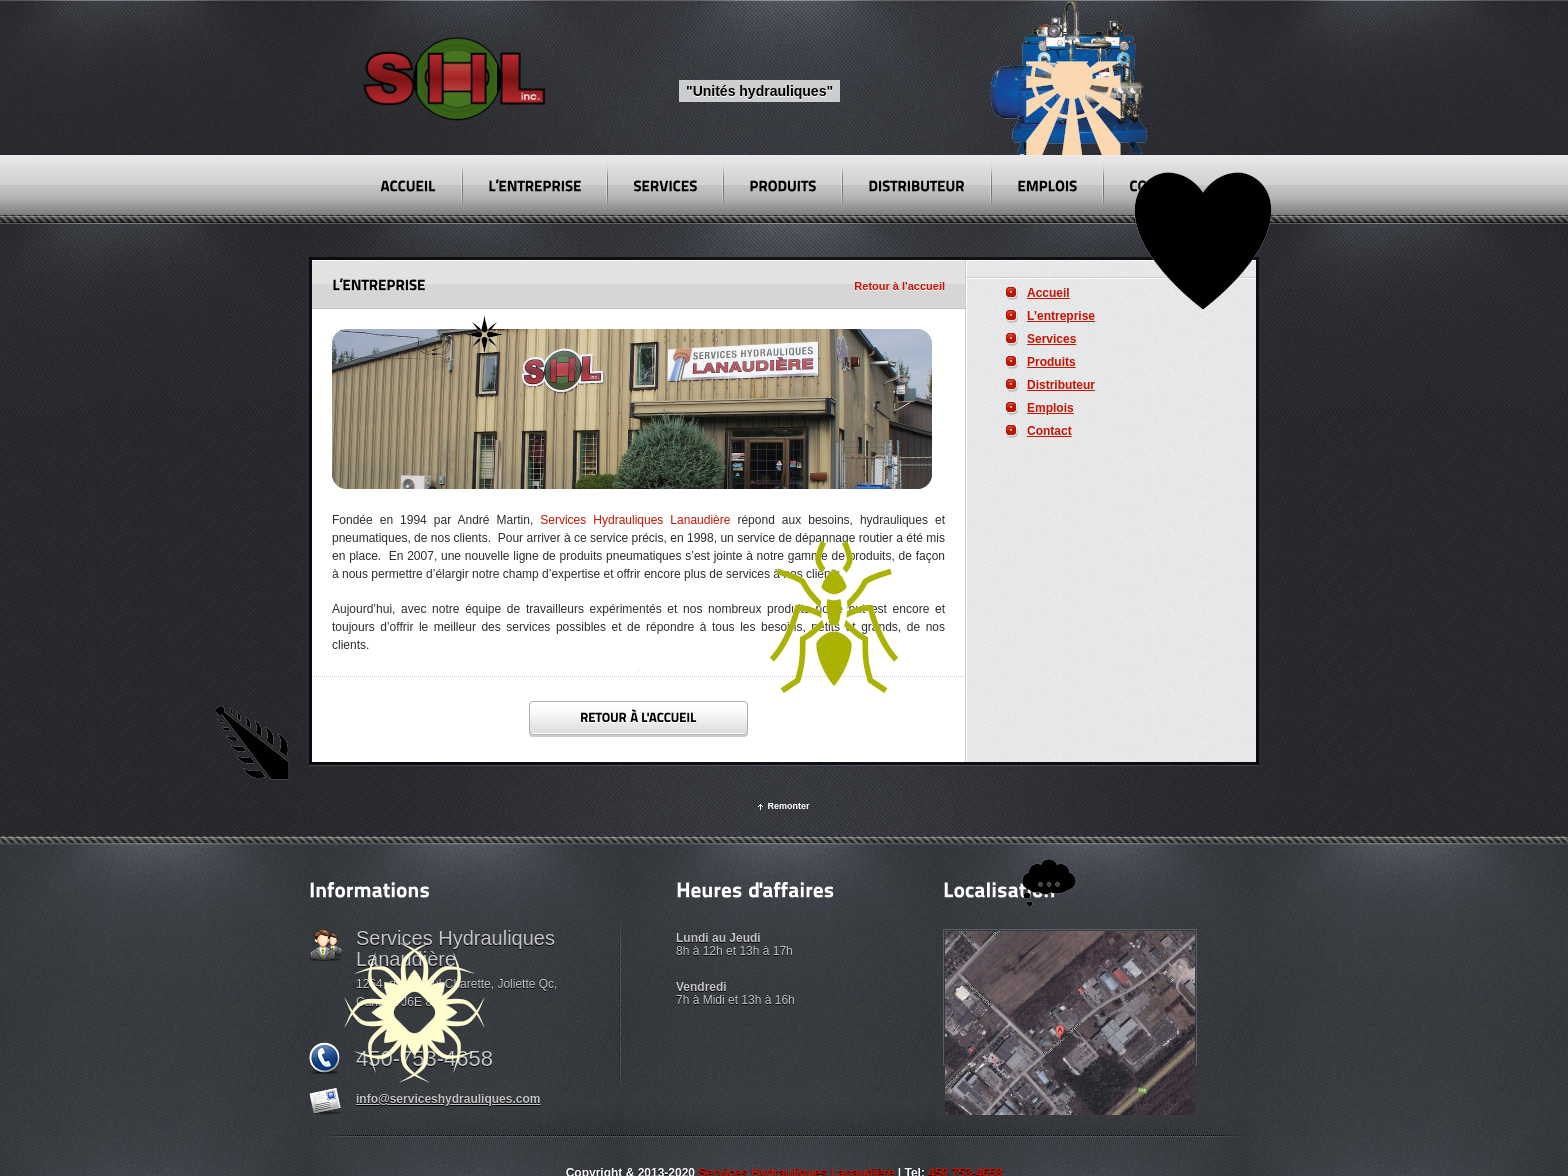  Describe the element at coordinates (414, 1012) in the screenshot. I see `decorative design element or divider` at that location.